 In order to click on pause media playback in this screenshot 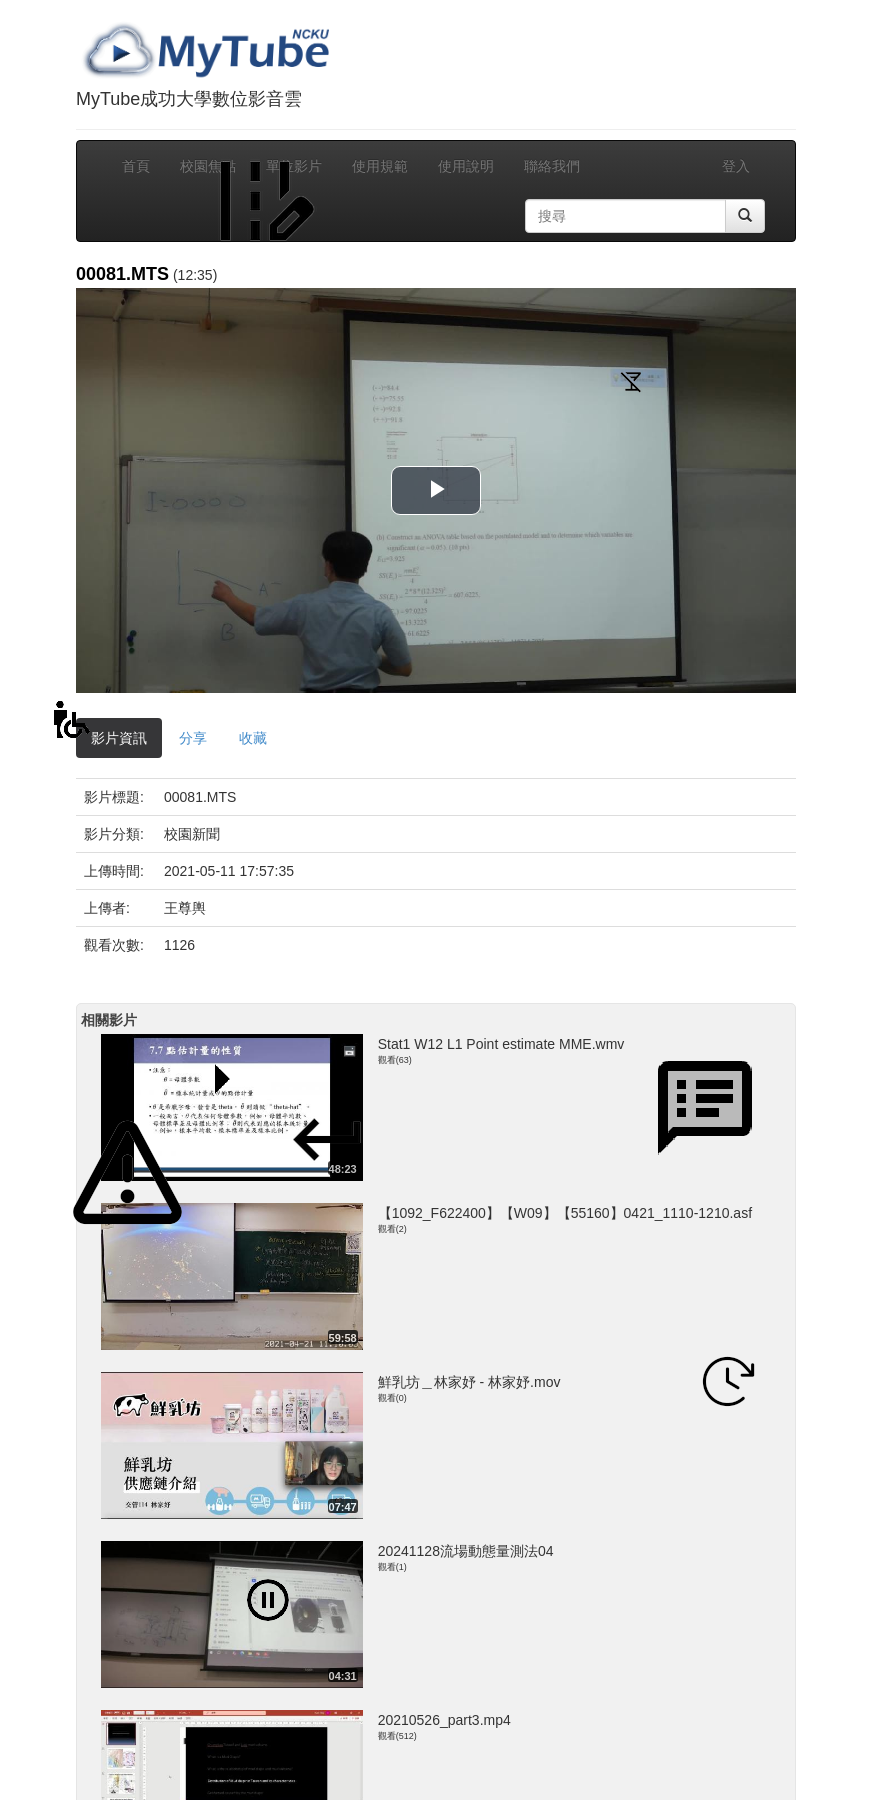, I will do `click(268, 1600)`.